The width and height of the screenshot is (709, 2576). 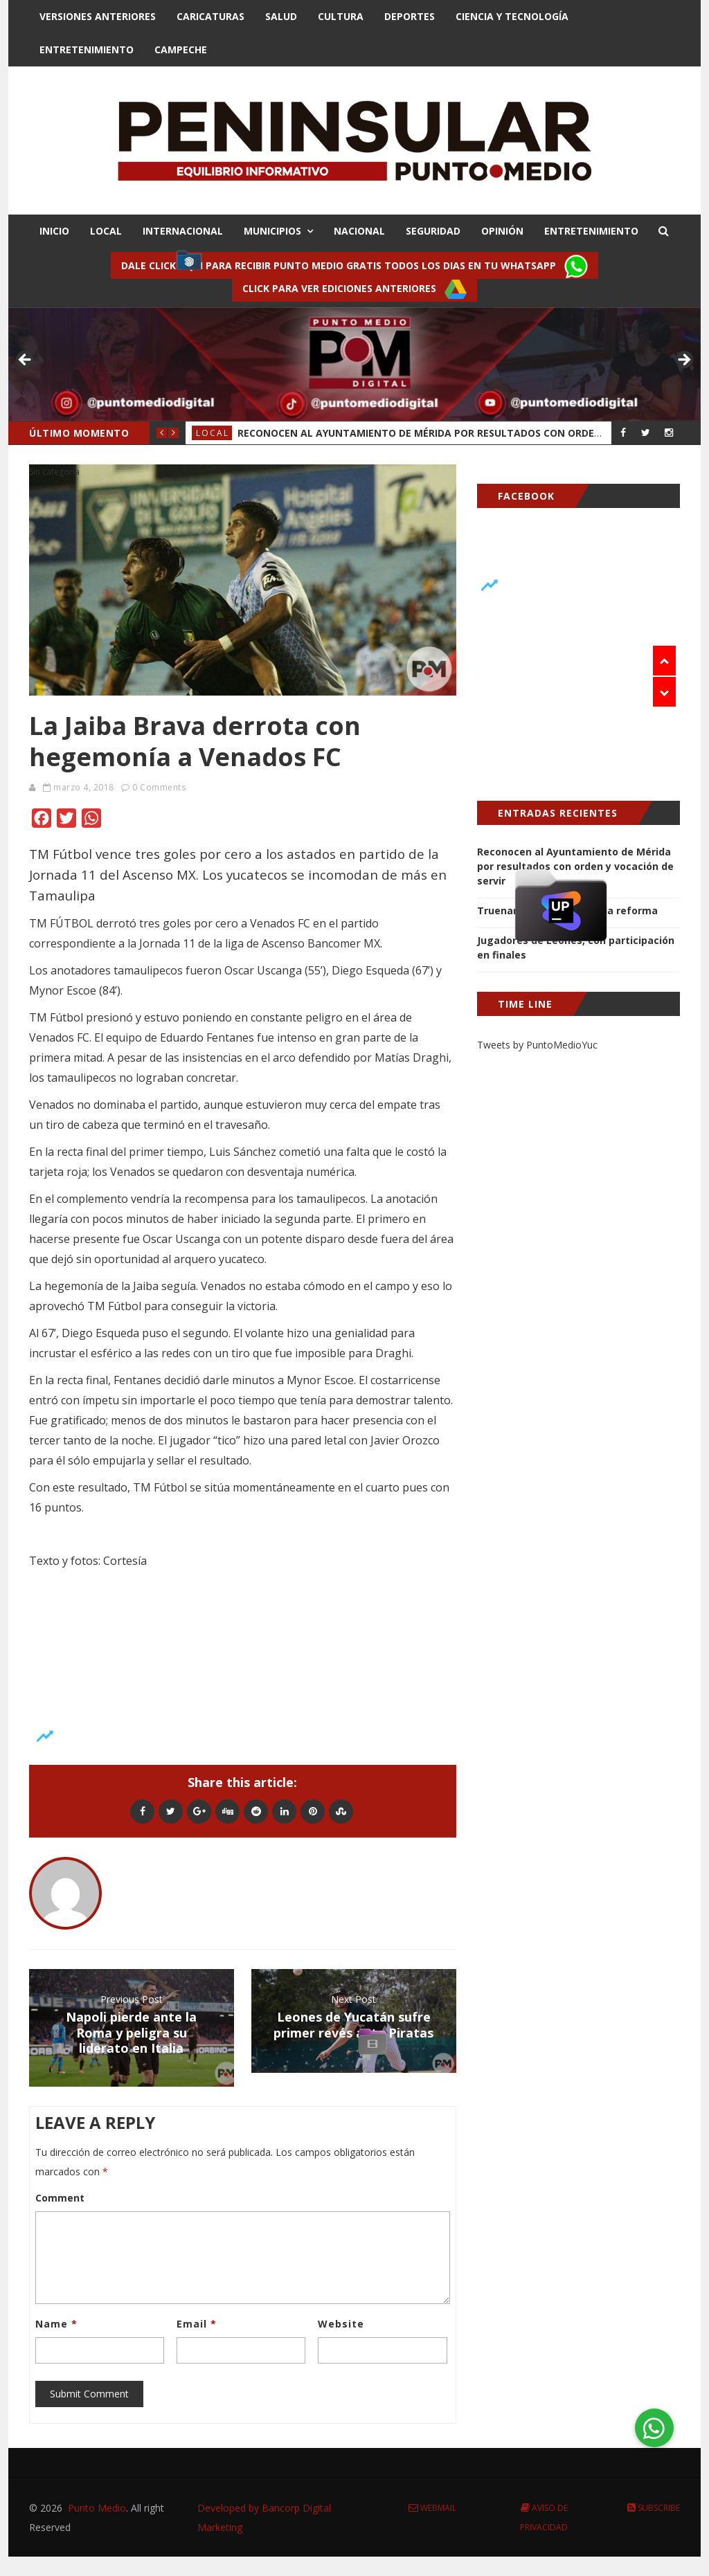 I want to click on open jetbrains upsource project folder, so click(x=560, y=907).